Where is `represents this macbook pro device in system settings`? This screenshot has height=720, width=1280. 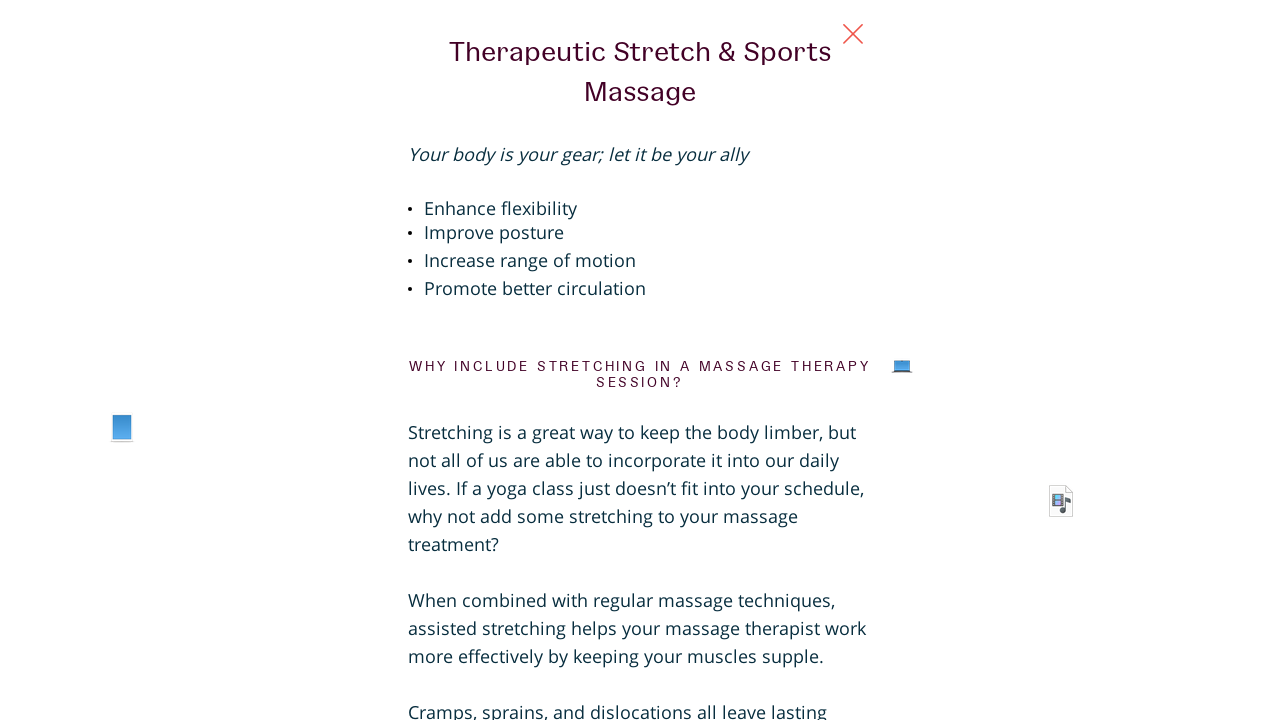
represents this macbook pro device in system settings is located at coordinates (902, 365).